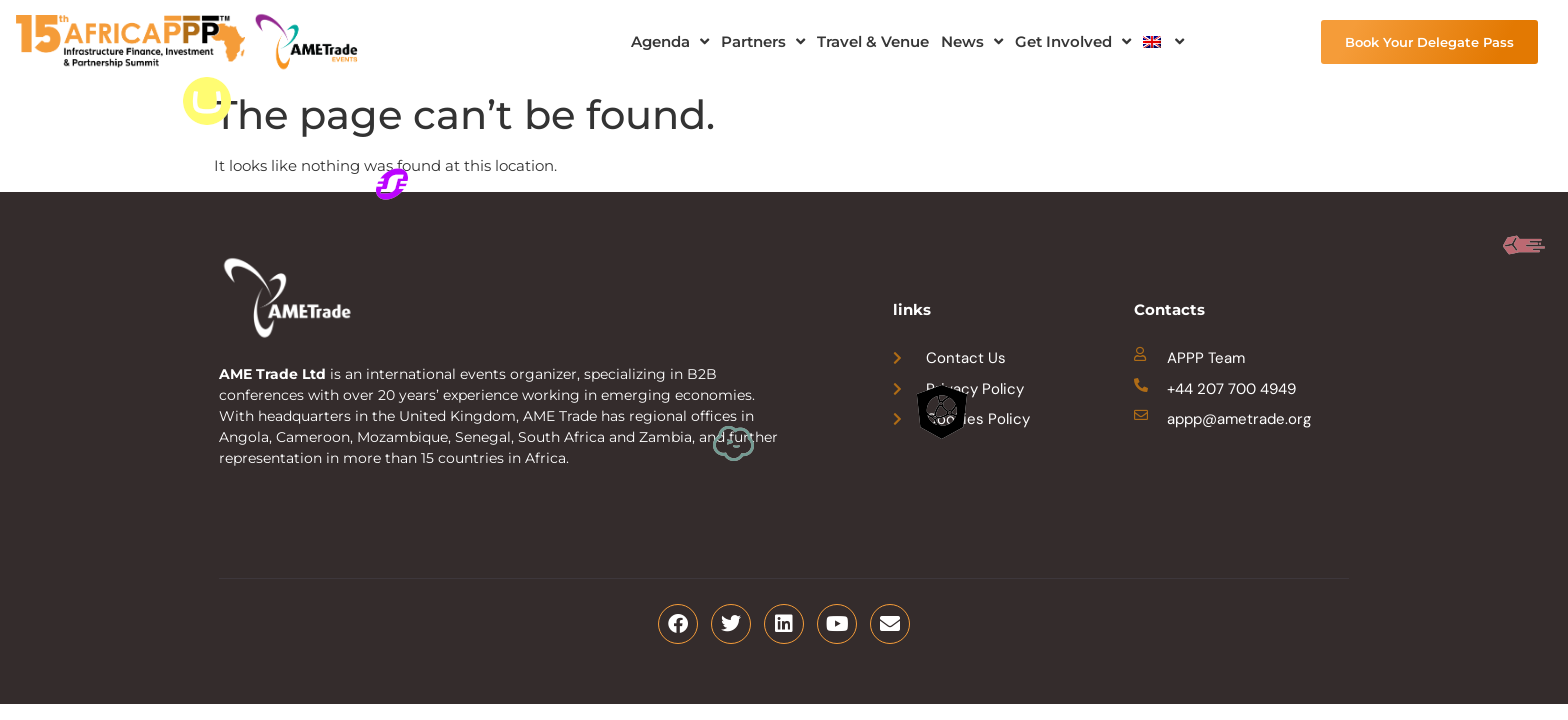  What do you see at coordinates (392, 184) in the screenshot?
I see `Schneider Electric company logo` at bounding box center [392, 184].